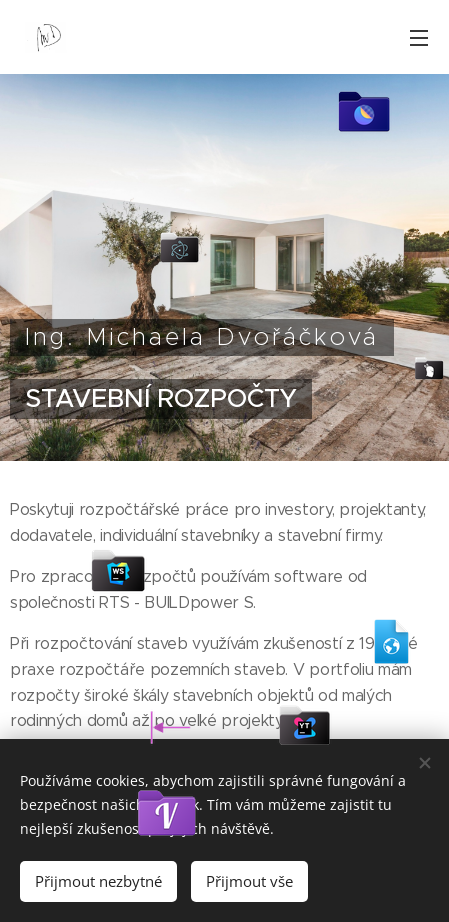  What do you see at coordinates (391, 642) in the screenshot?
I see `a marble globe or geographic data file` at bounding box center [391, 642].